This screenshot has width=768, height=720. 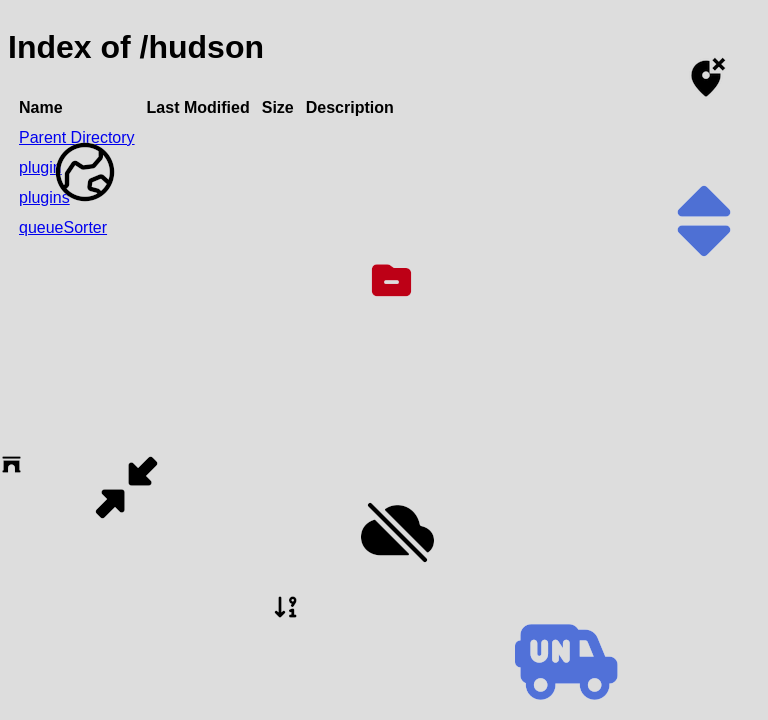 I want to click on remove a folder, so click(x=391, y=281).